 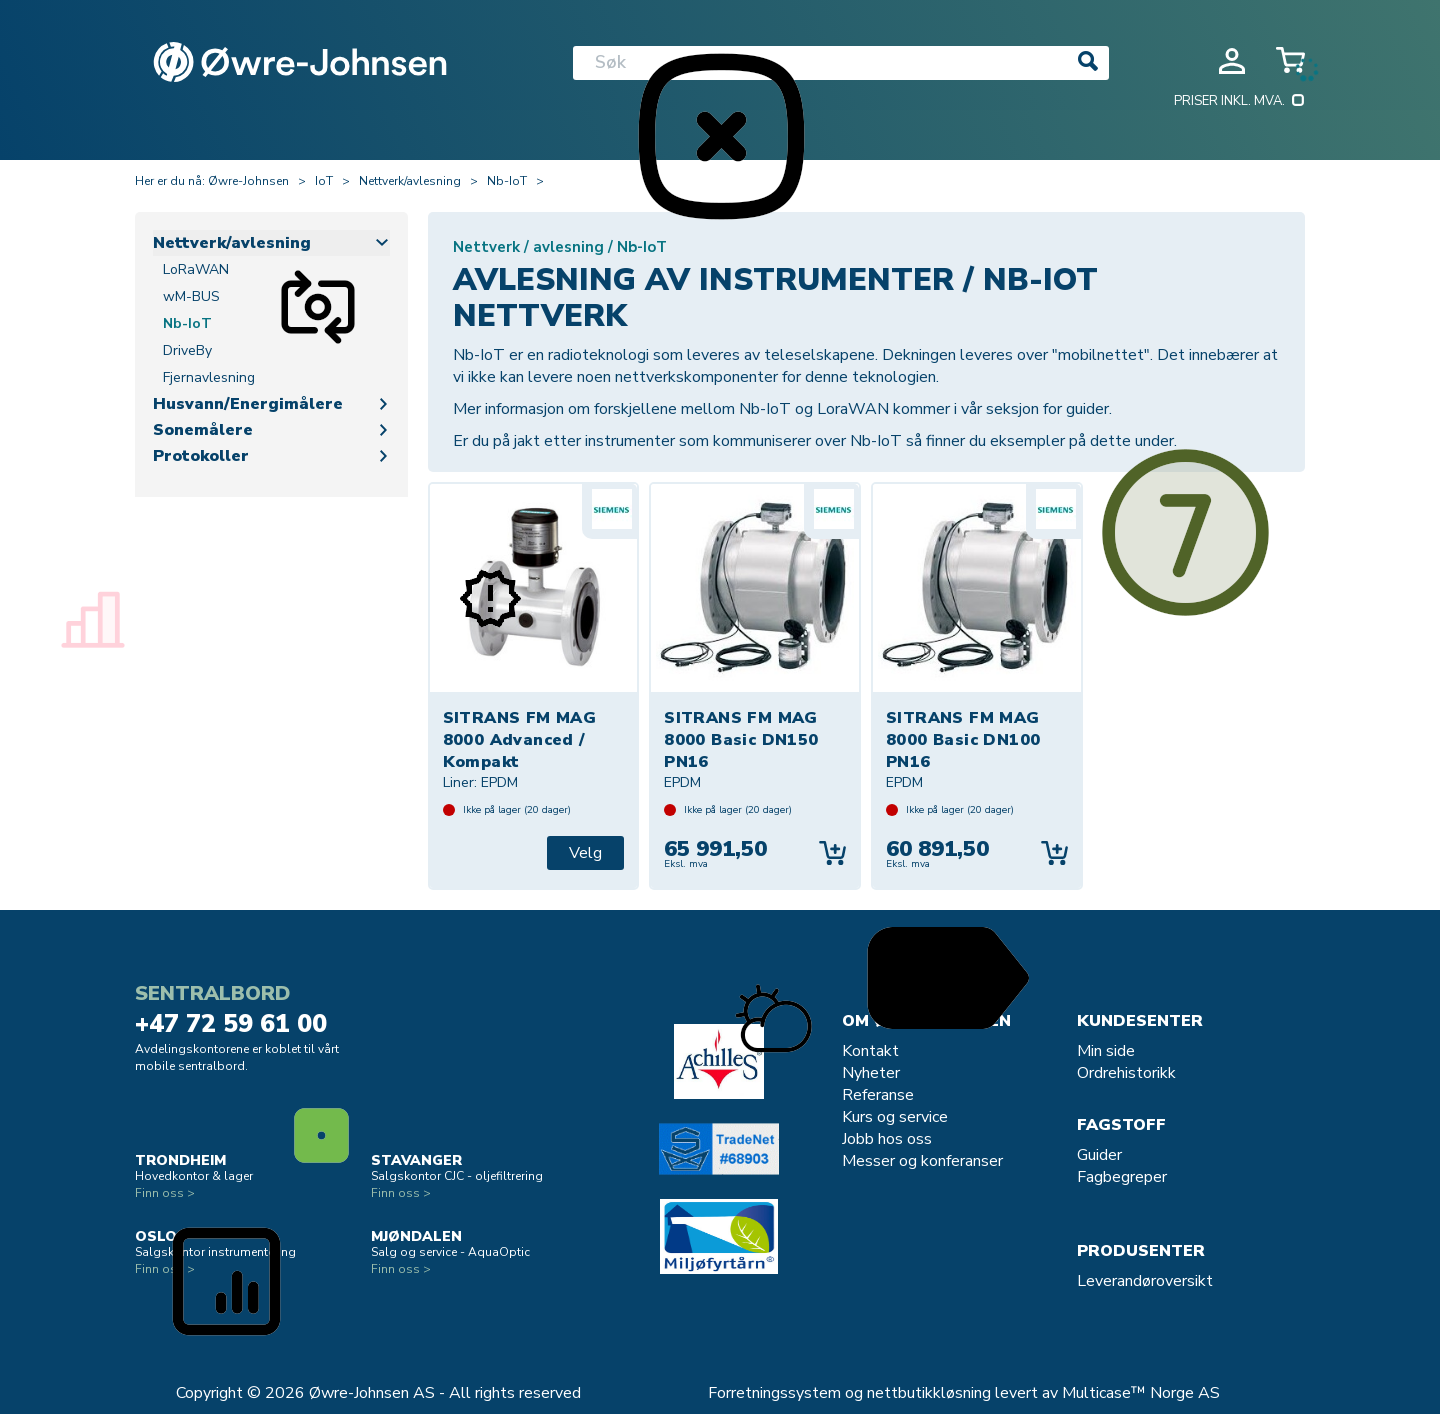 I want to click on align content to bottom-right corner, so click(x=226, y=1281).